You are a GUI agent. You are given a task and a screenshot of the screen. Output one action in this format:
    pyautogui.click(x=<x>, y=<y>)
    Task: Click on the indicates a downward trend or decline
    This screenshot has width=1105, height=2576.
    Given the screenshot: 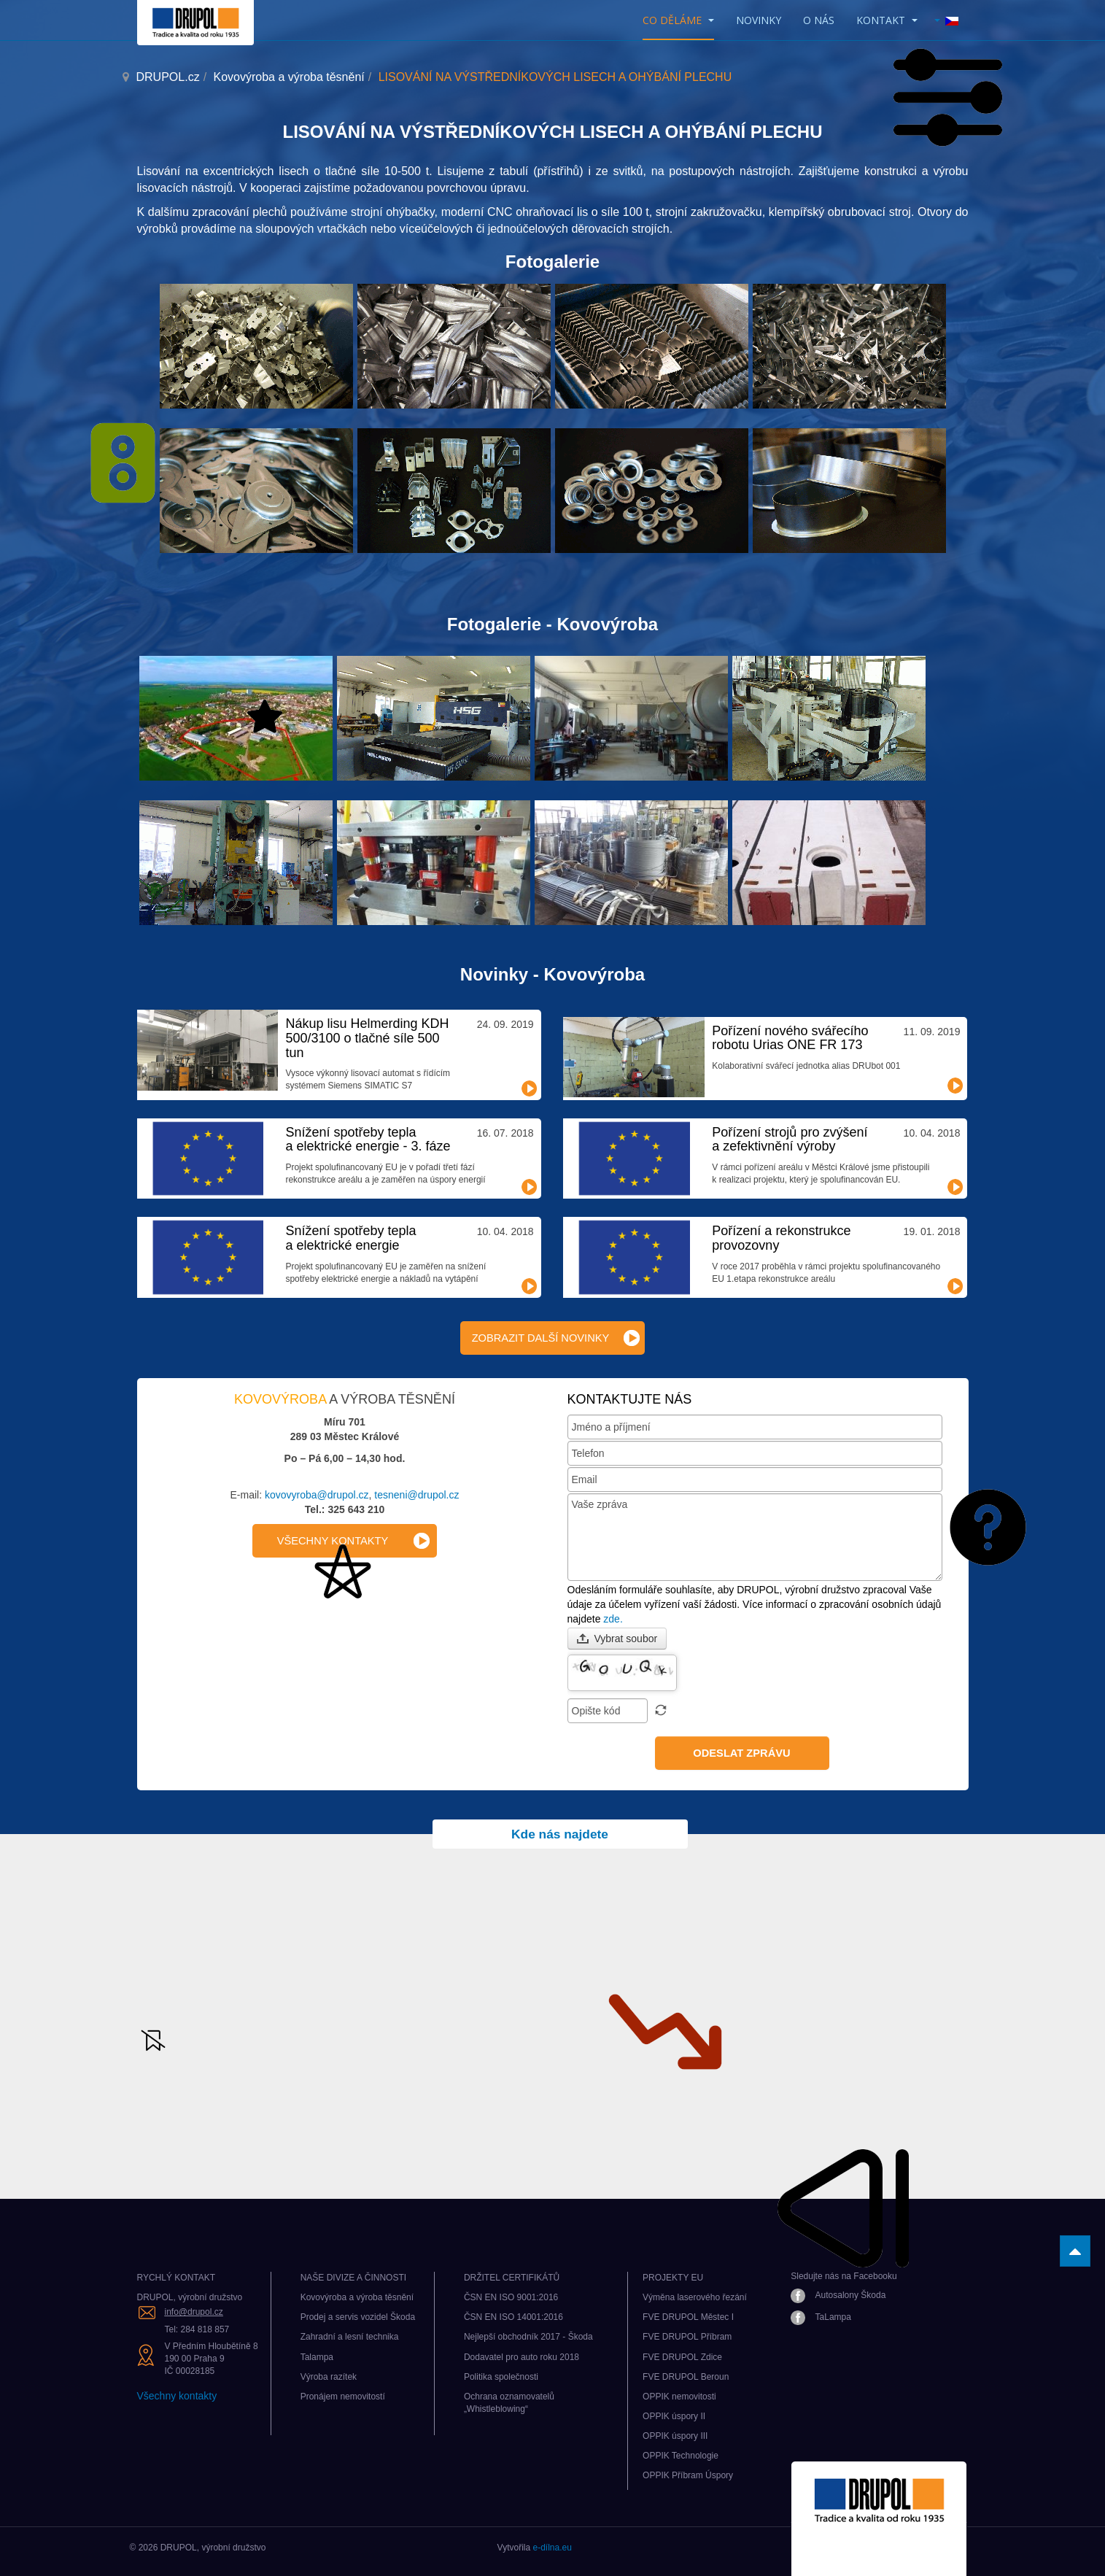 What is the action you would take?
    pyautogui.click(x=665, y=2032)
    